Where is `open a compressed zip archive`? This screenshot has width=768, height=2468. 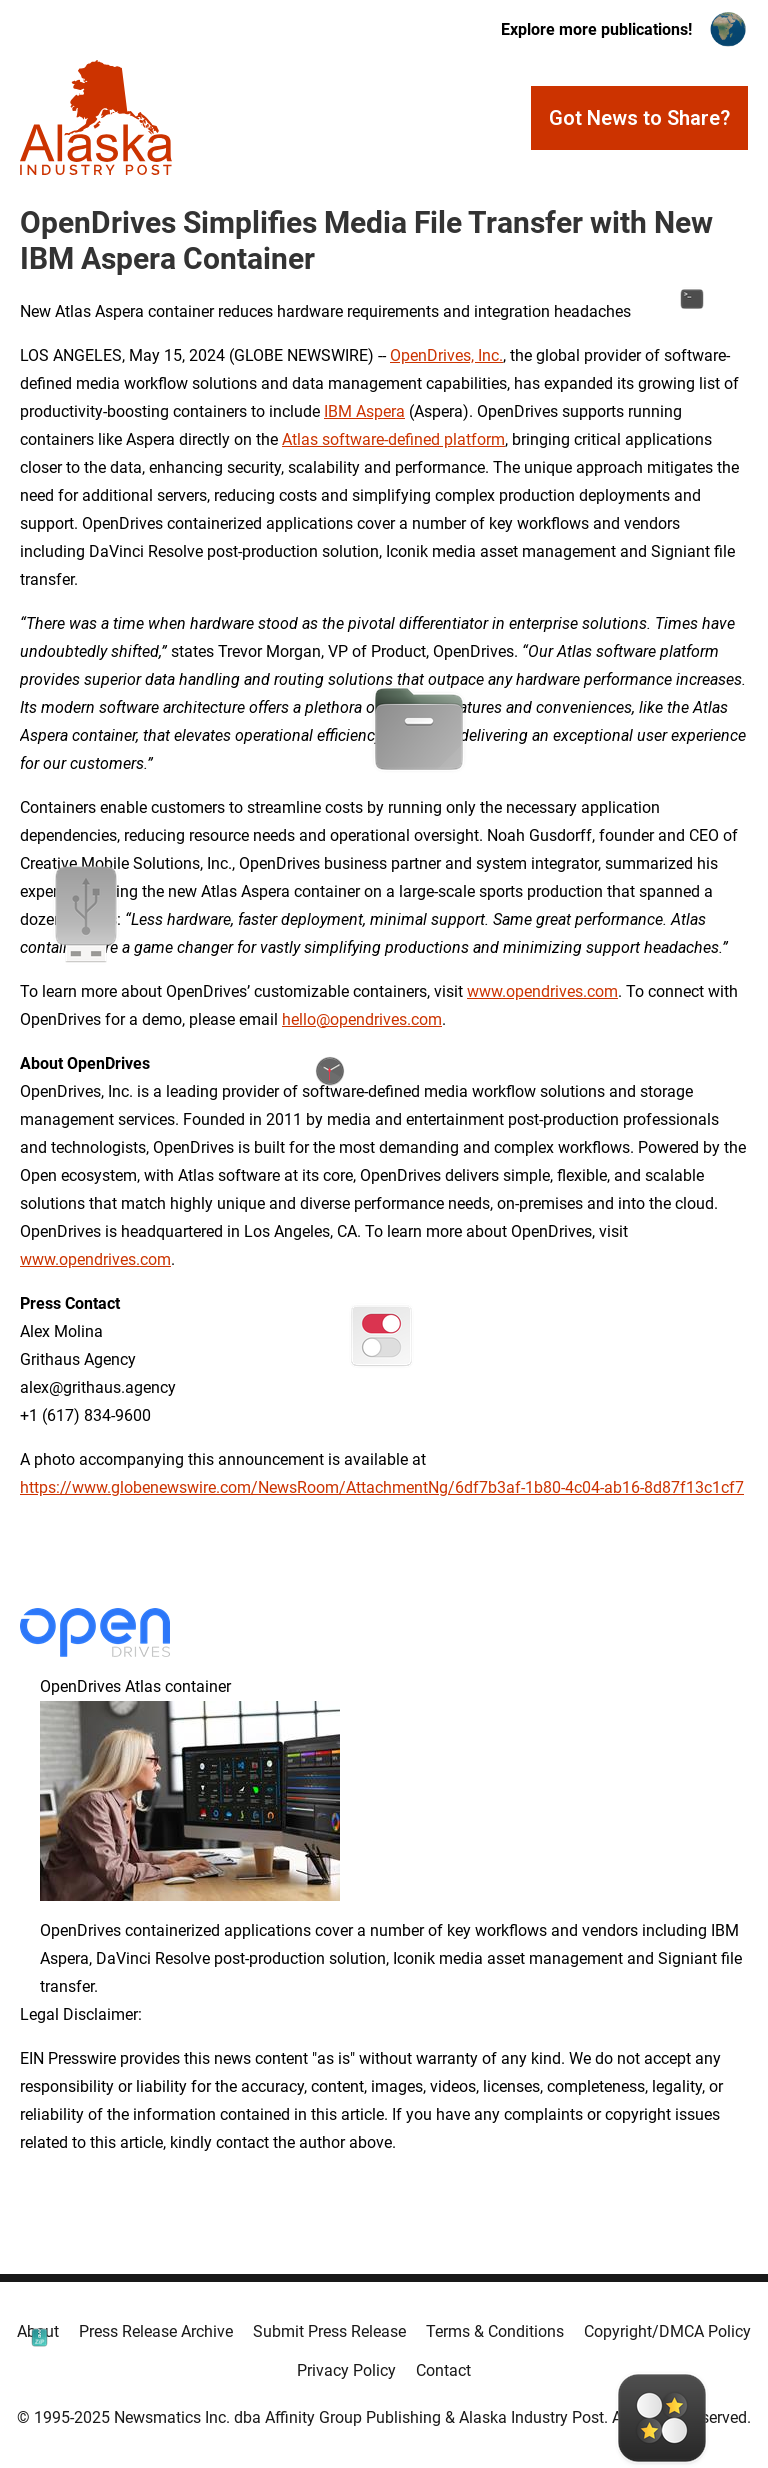 open a compressed zip archive is located at coordinates (39, 2337).